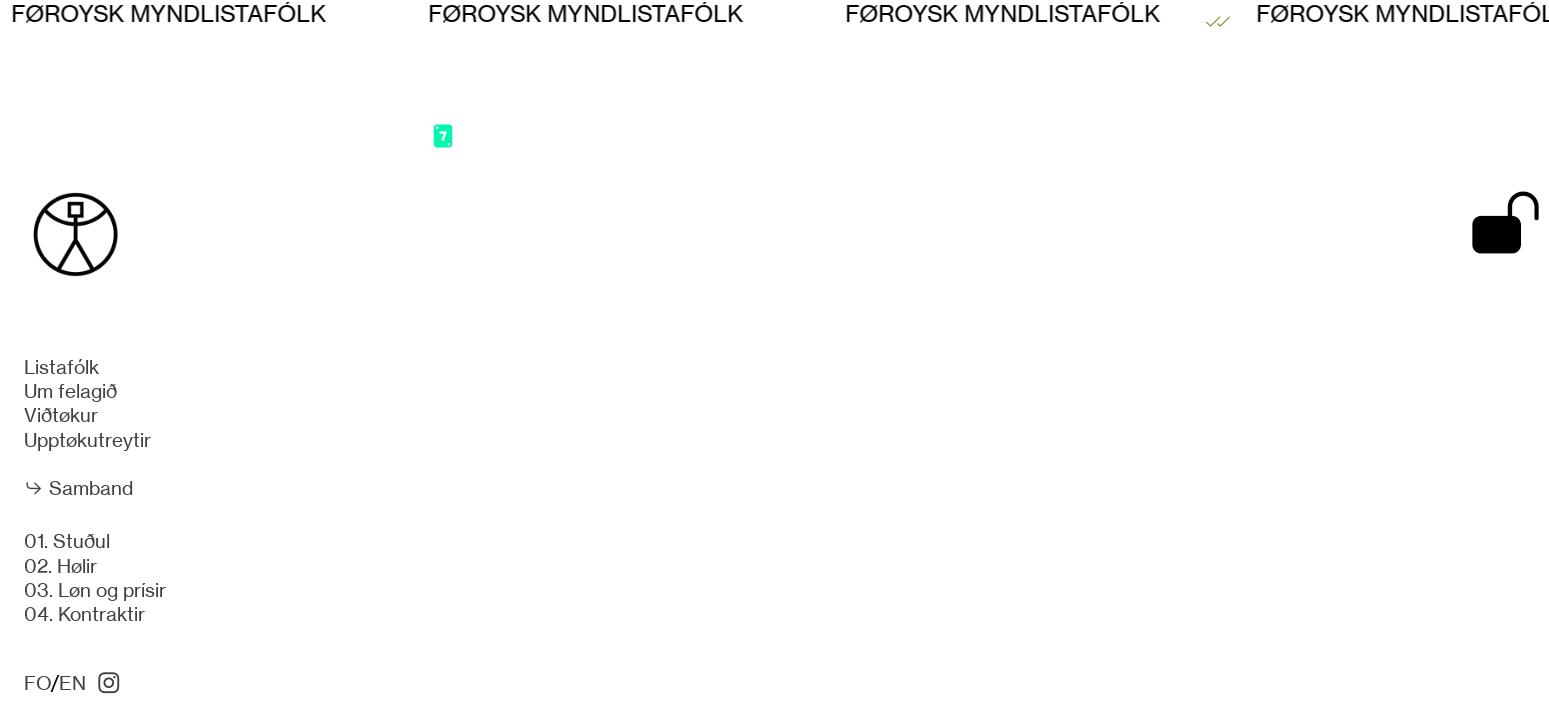 The image size is (1549, 720). I want to click on unlocked or unsecured state, so click(1505, 222).